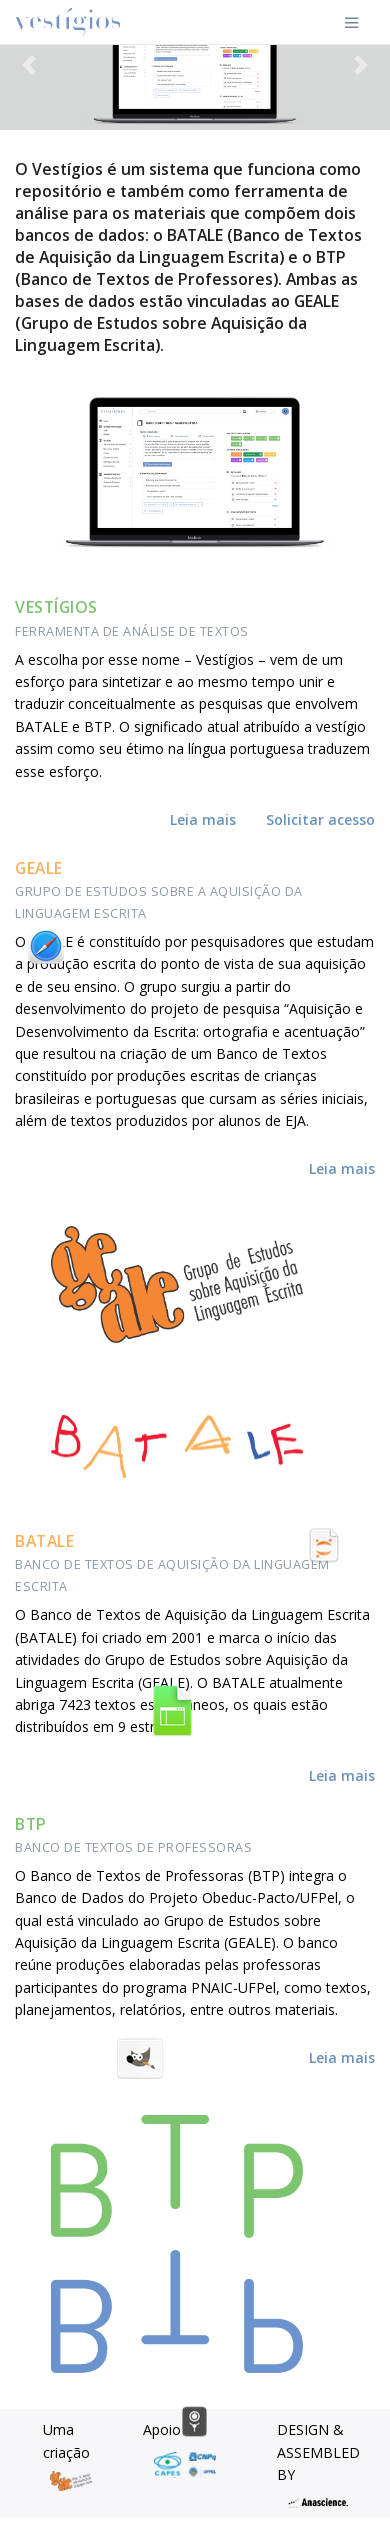 Image resolution: width=390 pixels, height=2542 pixels. I want to click on open déjà dup backup utility, so click(194, 2421).